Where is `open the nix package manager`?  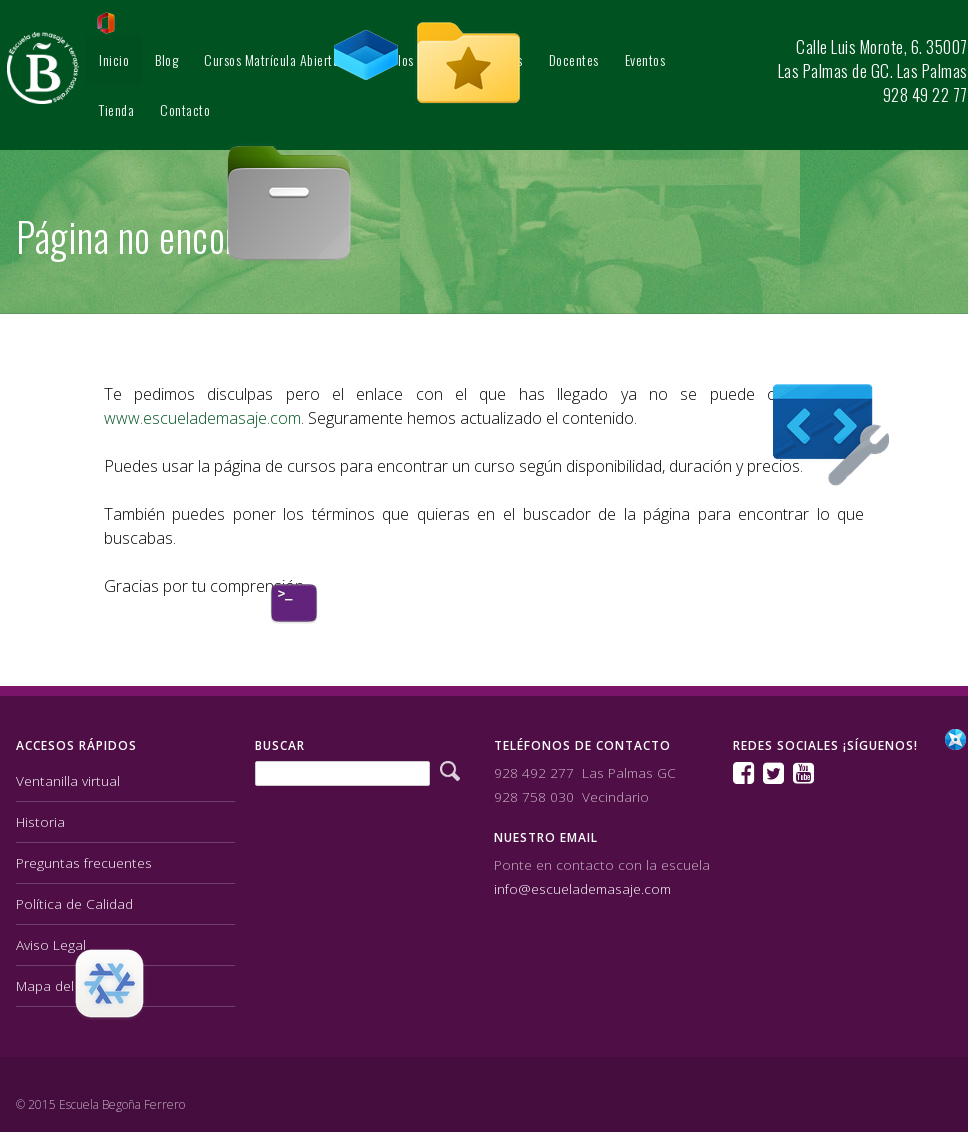
open the nix package manager is located at coordinates (109, 983).